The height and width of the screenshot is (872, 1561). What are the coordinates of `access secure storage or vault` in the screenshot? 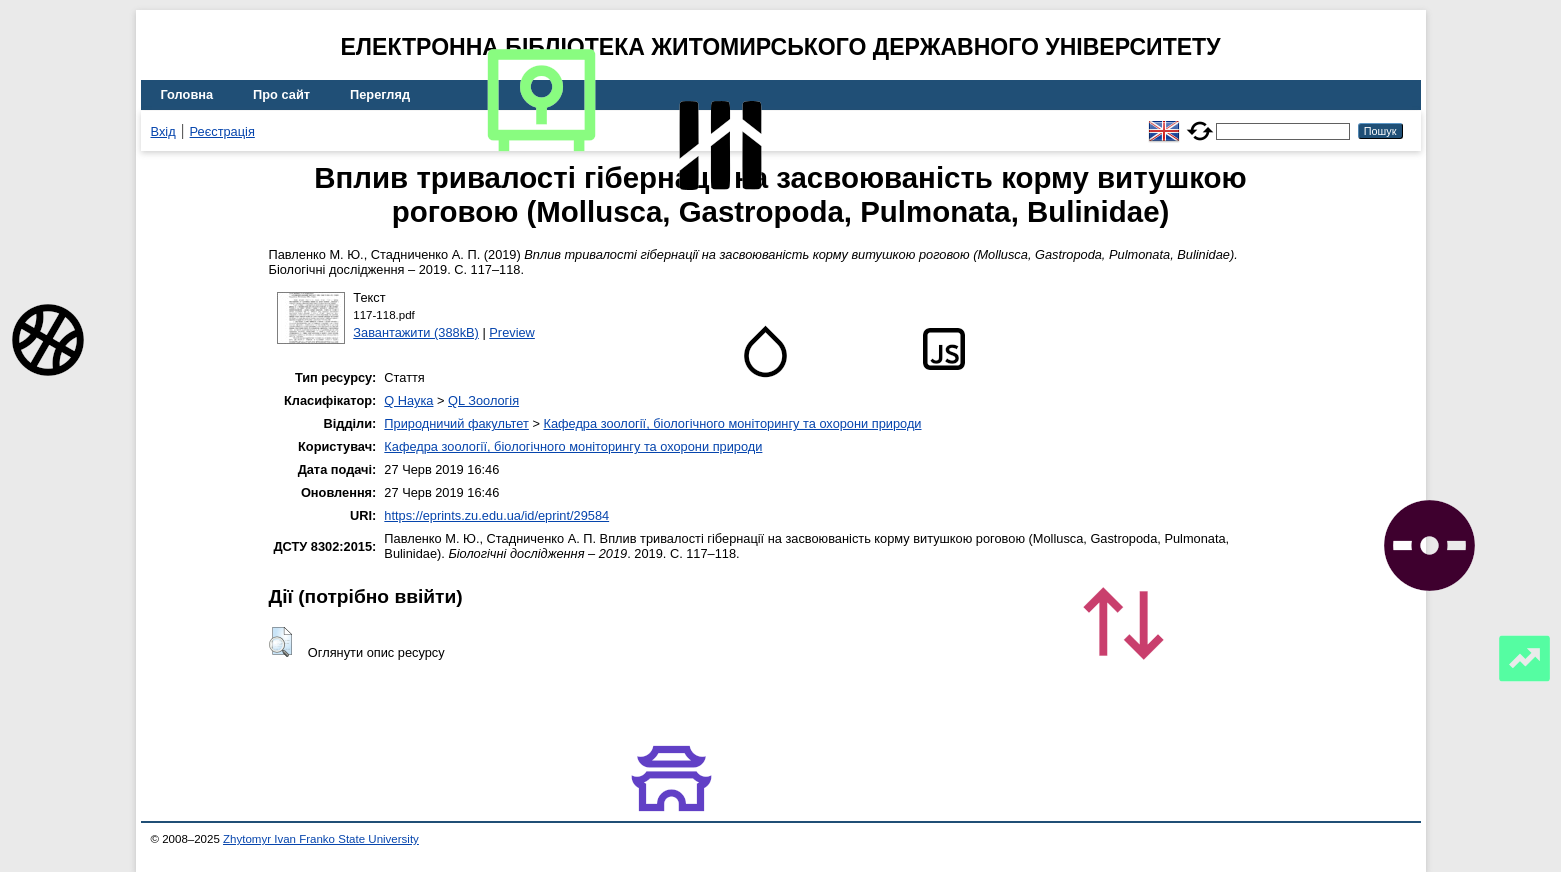 It's located at (541, 97).